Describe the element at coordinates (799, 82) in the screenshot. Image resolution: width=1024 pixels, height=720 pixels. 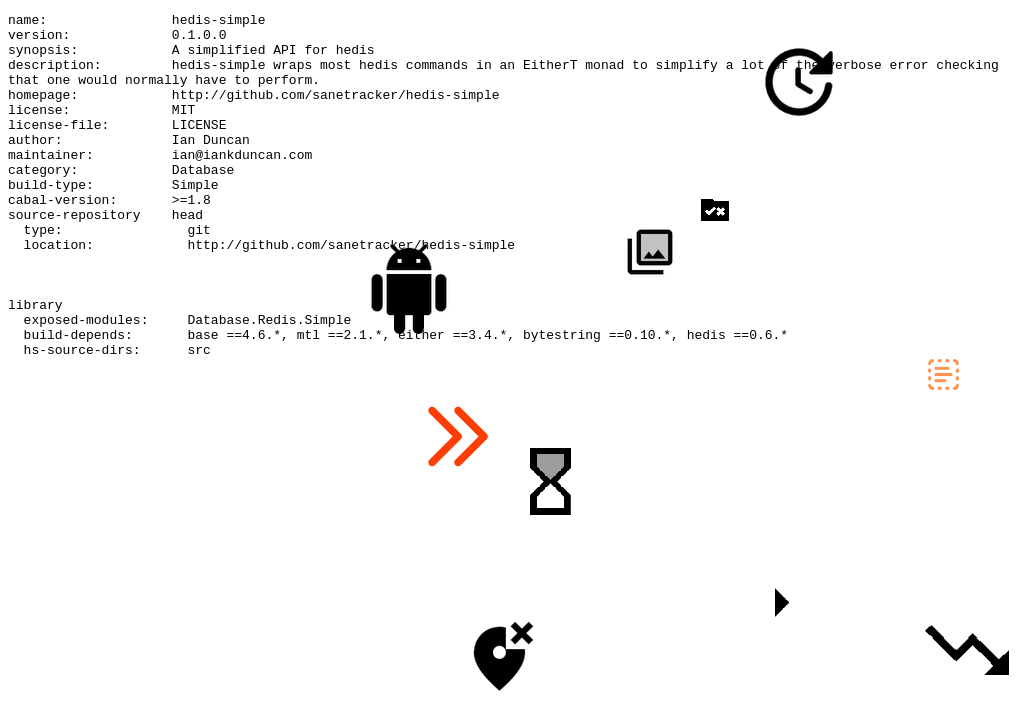
I see `check for updates` at that location.